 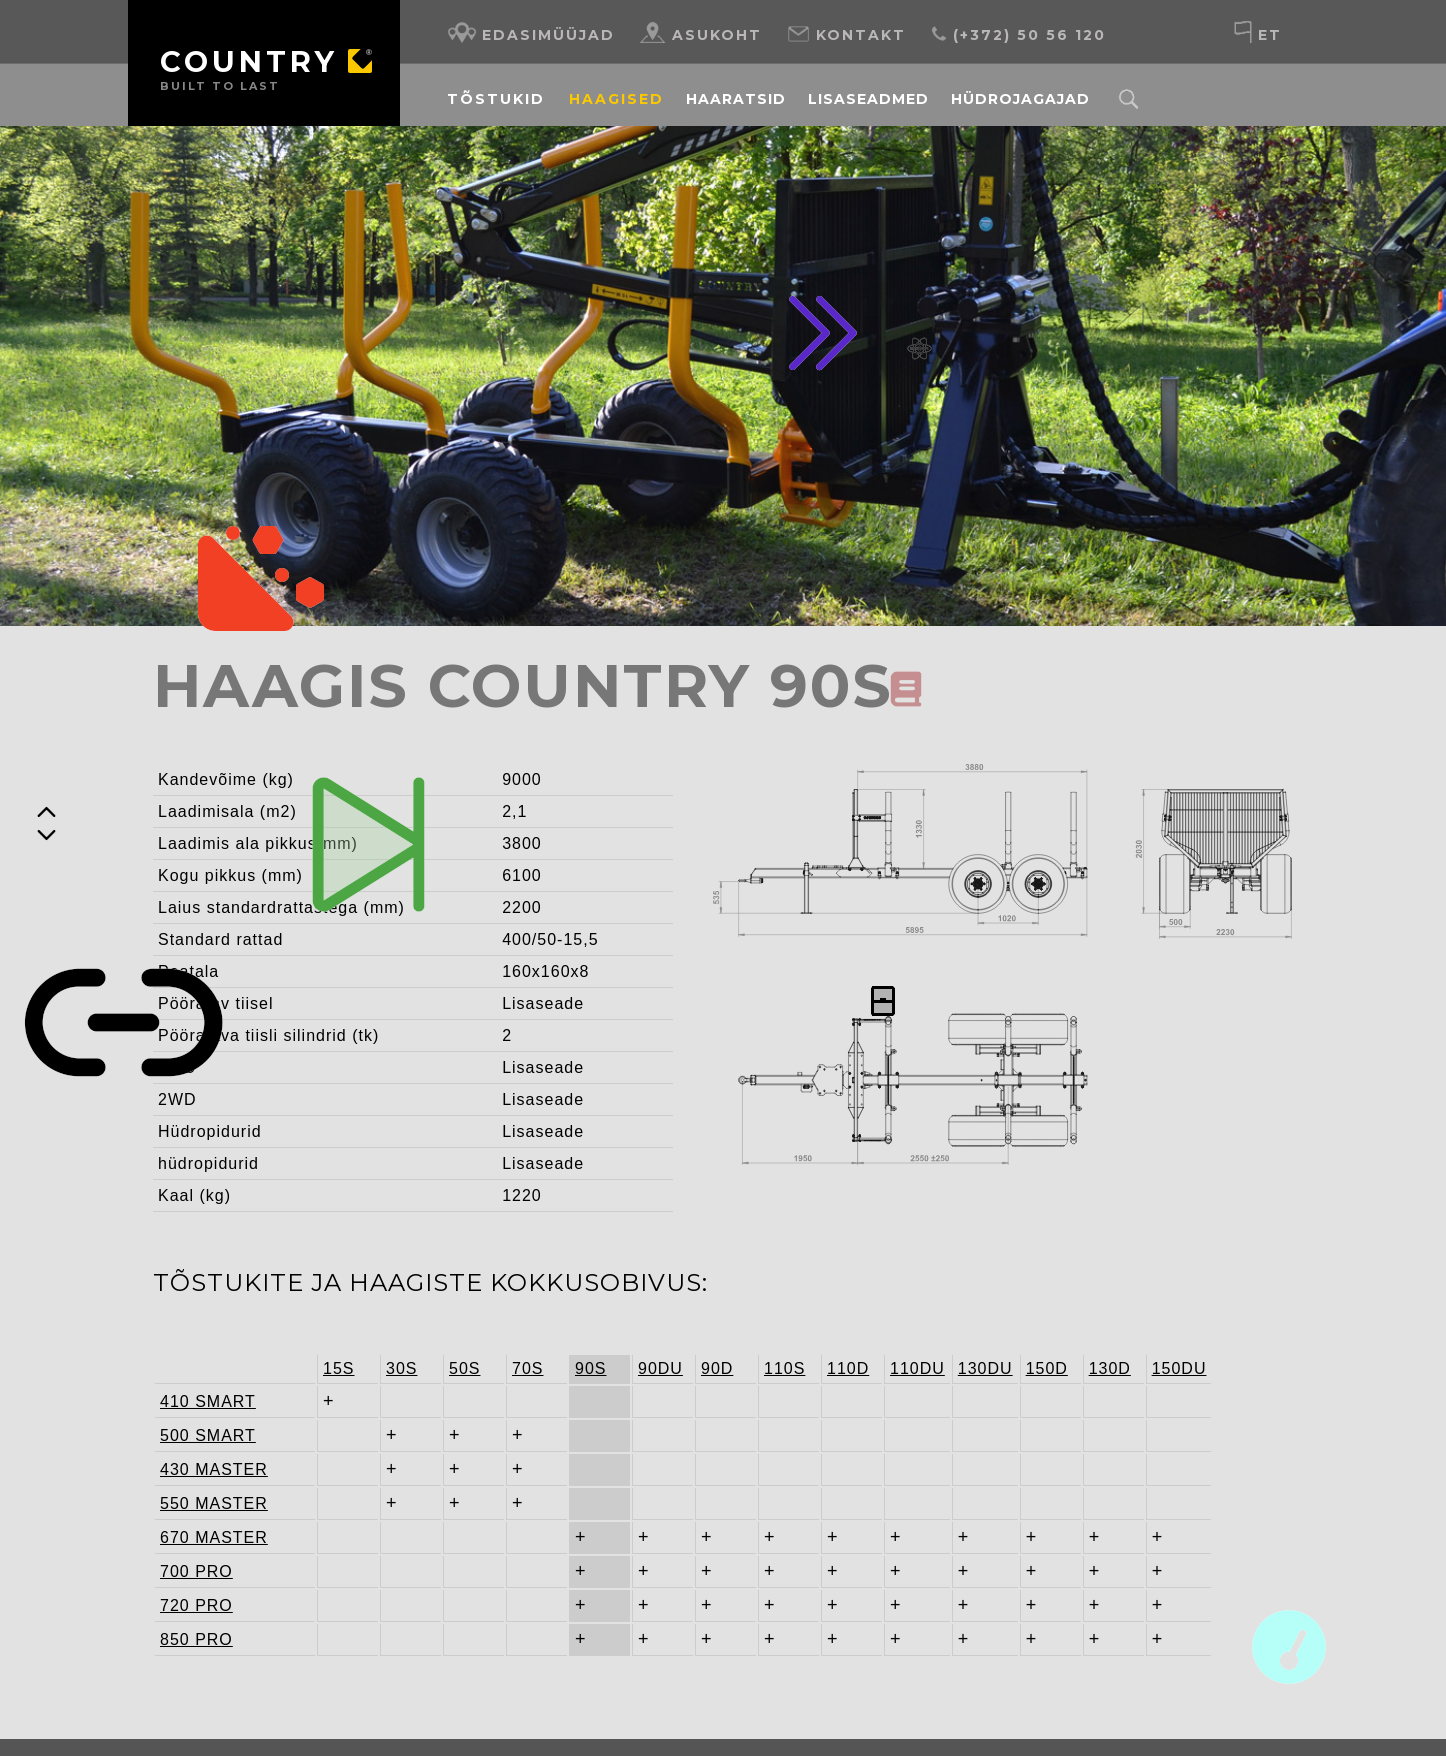 What do you see at coordinates (46, 823) in the screenshot?
I see `expand or collapse a dropdown menu` at bounding box center [46, 823].